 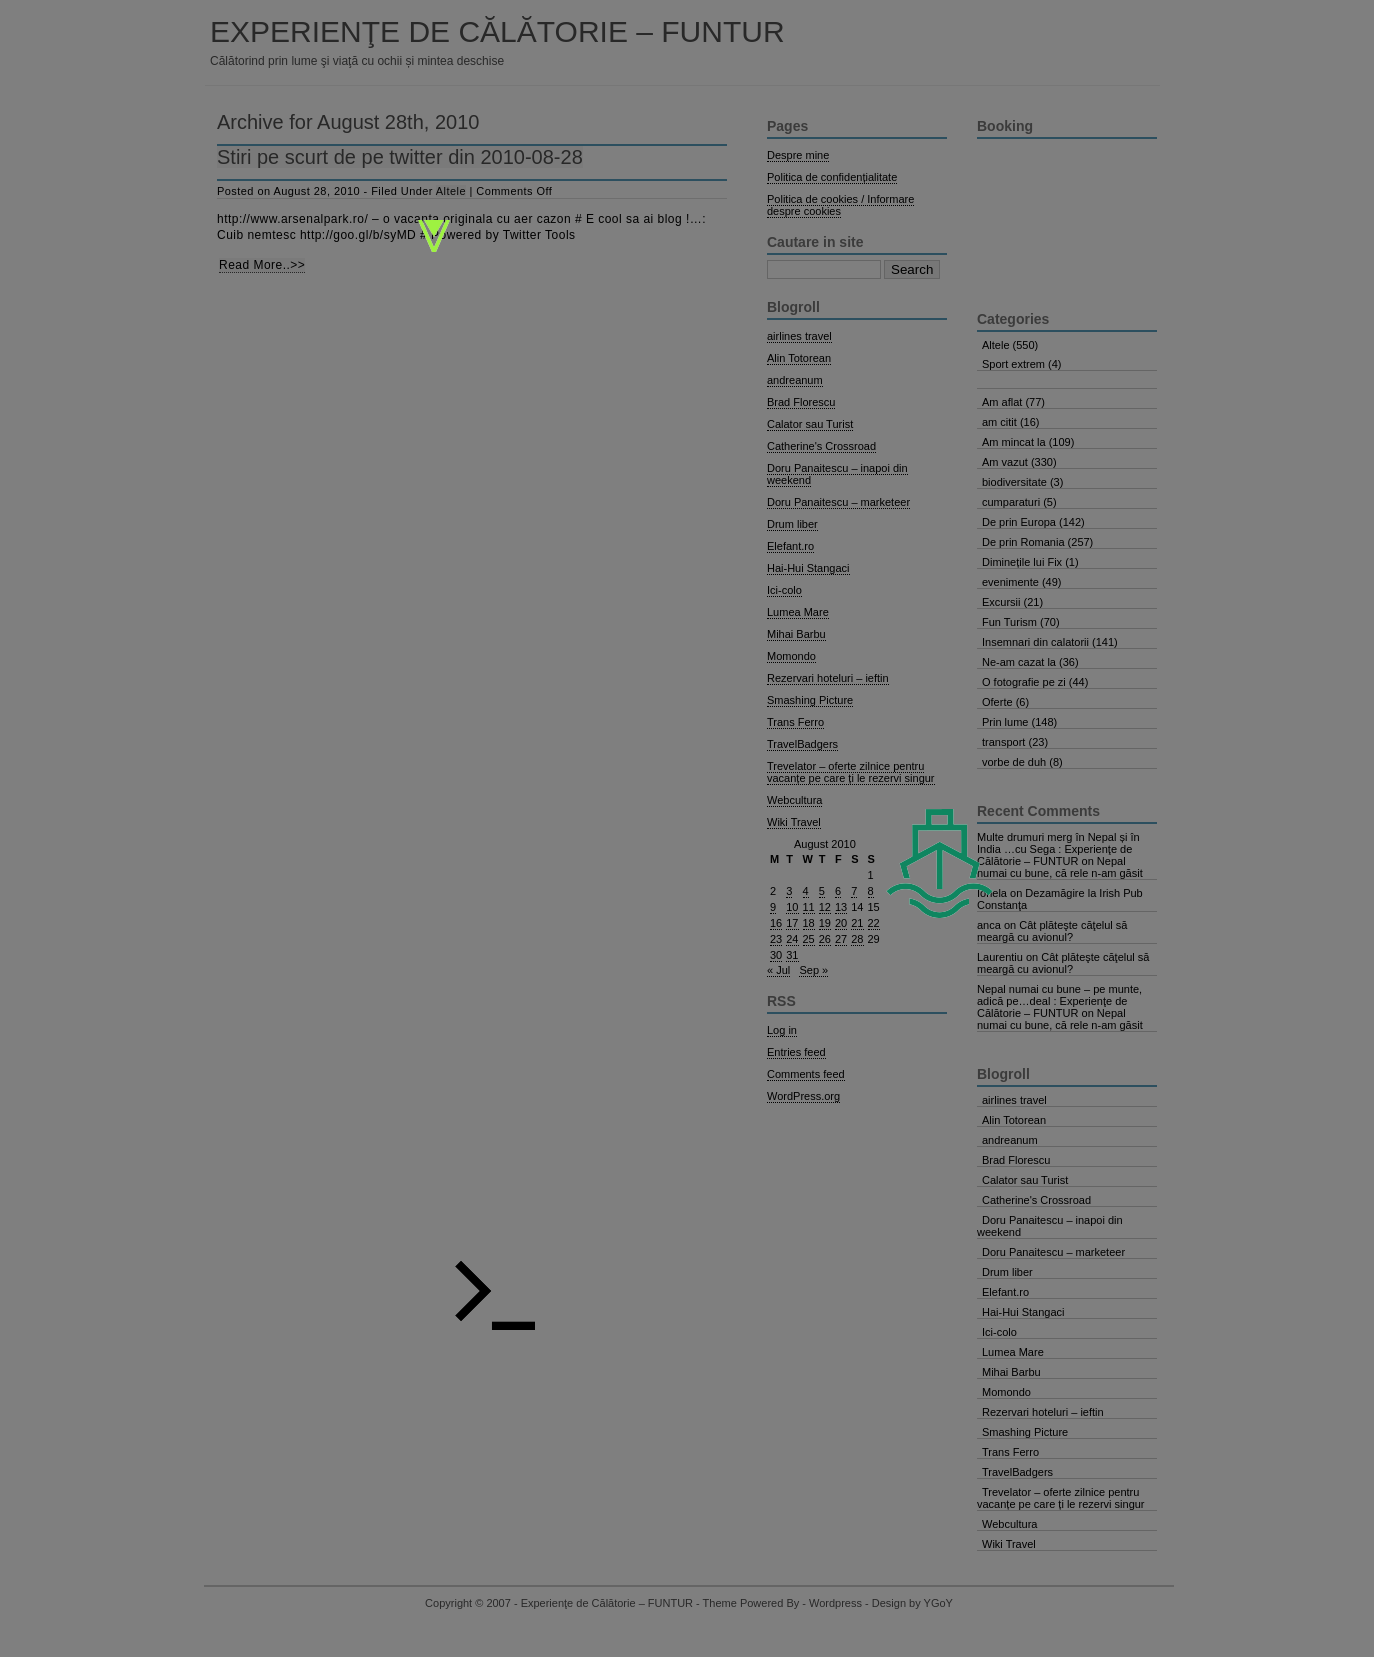 What do you see at coordinates (939, 863) in the screenshot?
I see `ImprovMX email forwarding service logo` at bounding box center [939, 863].